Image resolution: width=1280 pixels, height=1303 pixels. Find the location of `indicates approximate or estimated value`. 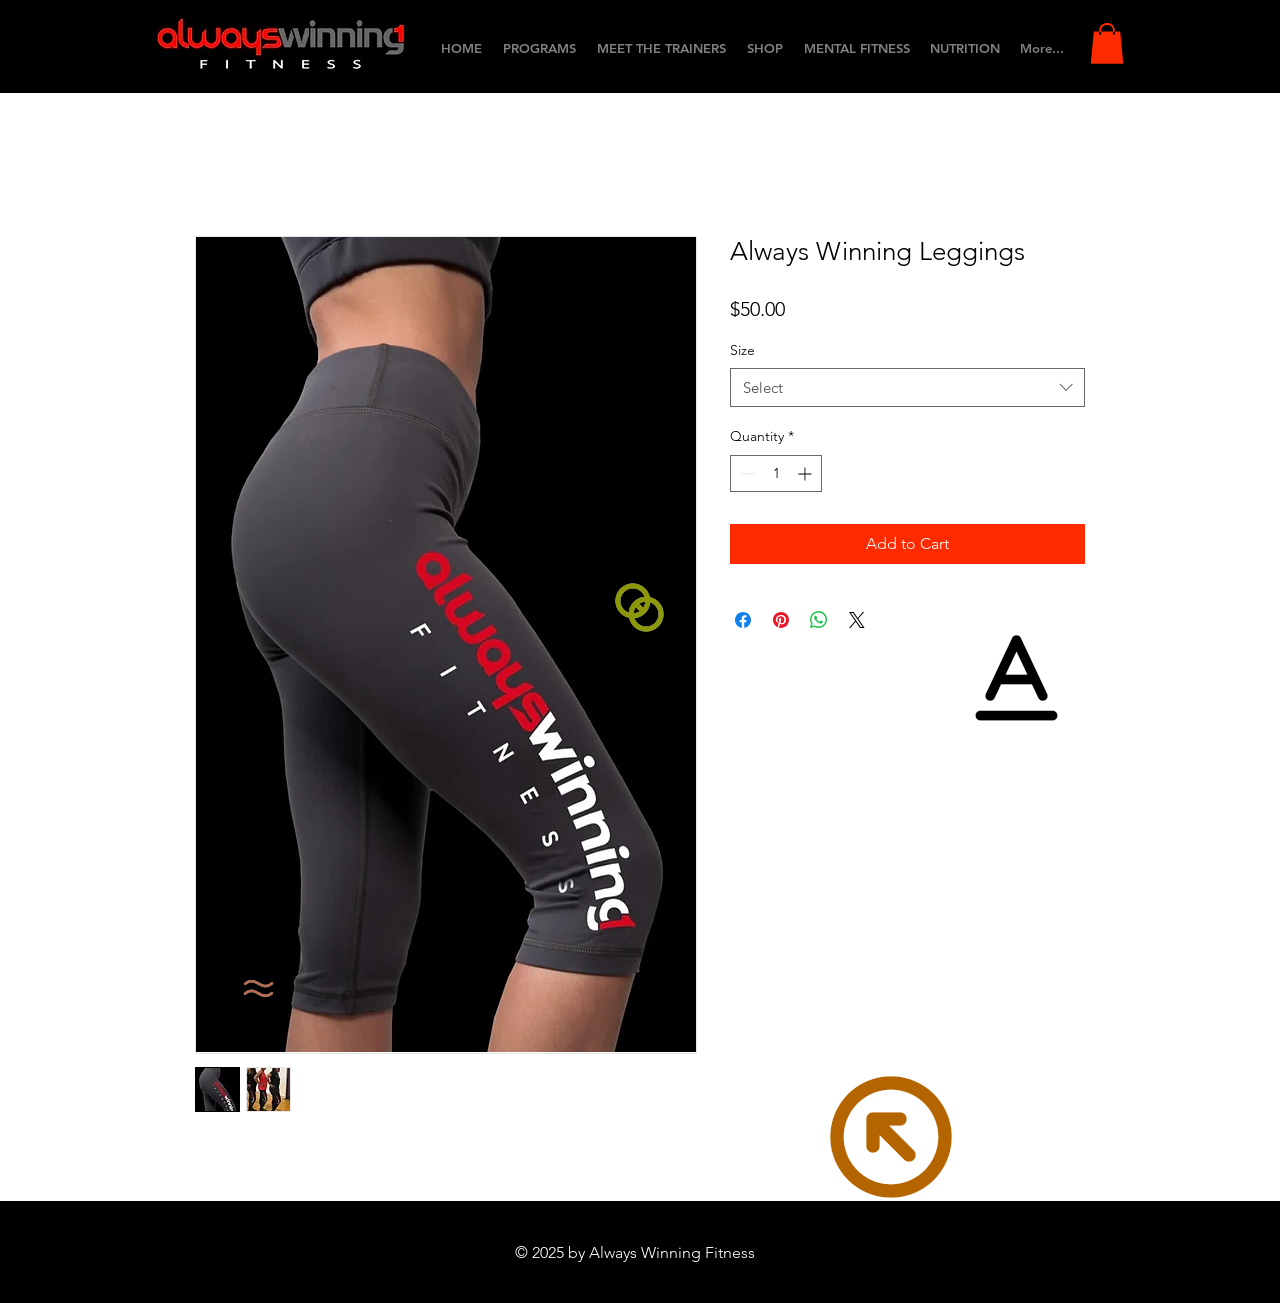

indicates approximate or estimated value is located at coordinates (258, 988).